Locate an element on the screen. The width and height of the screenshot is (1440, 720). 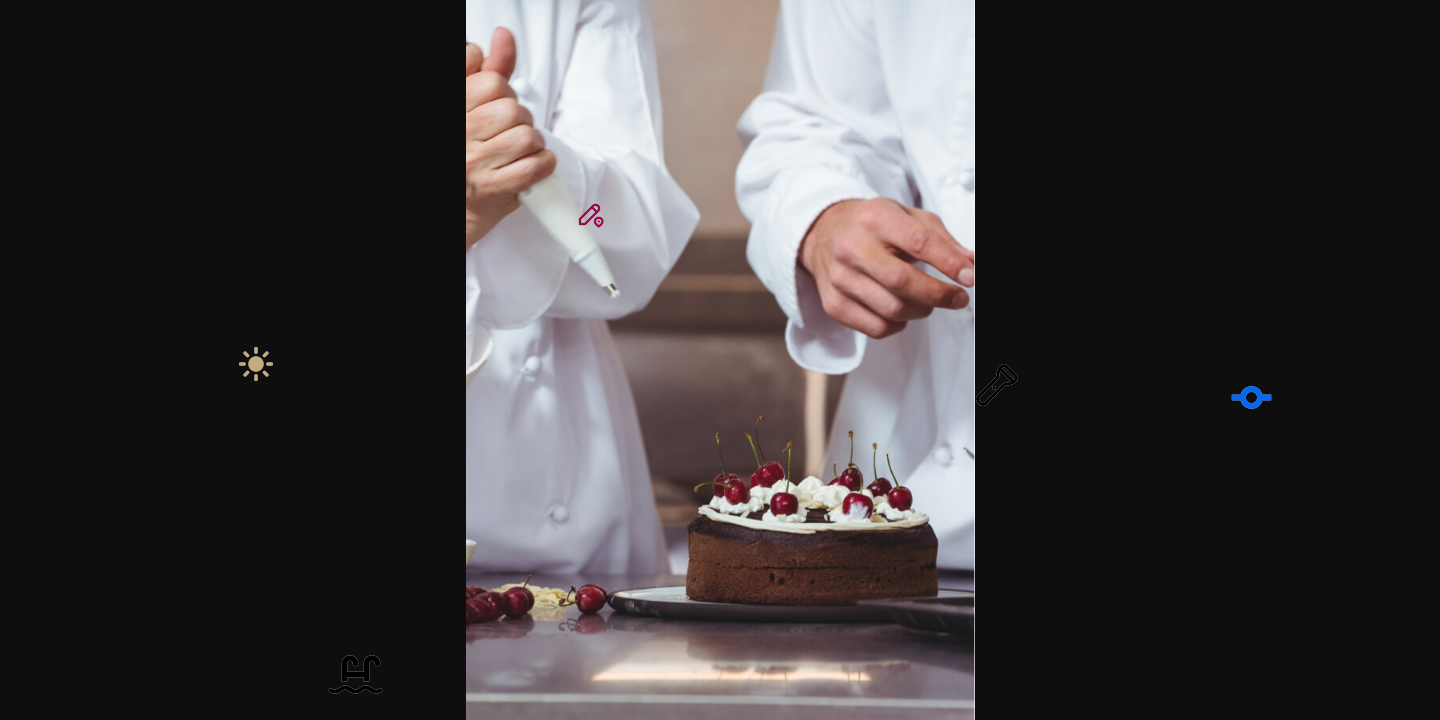
view commit details in version control is located at coordinates (1251, 397).